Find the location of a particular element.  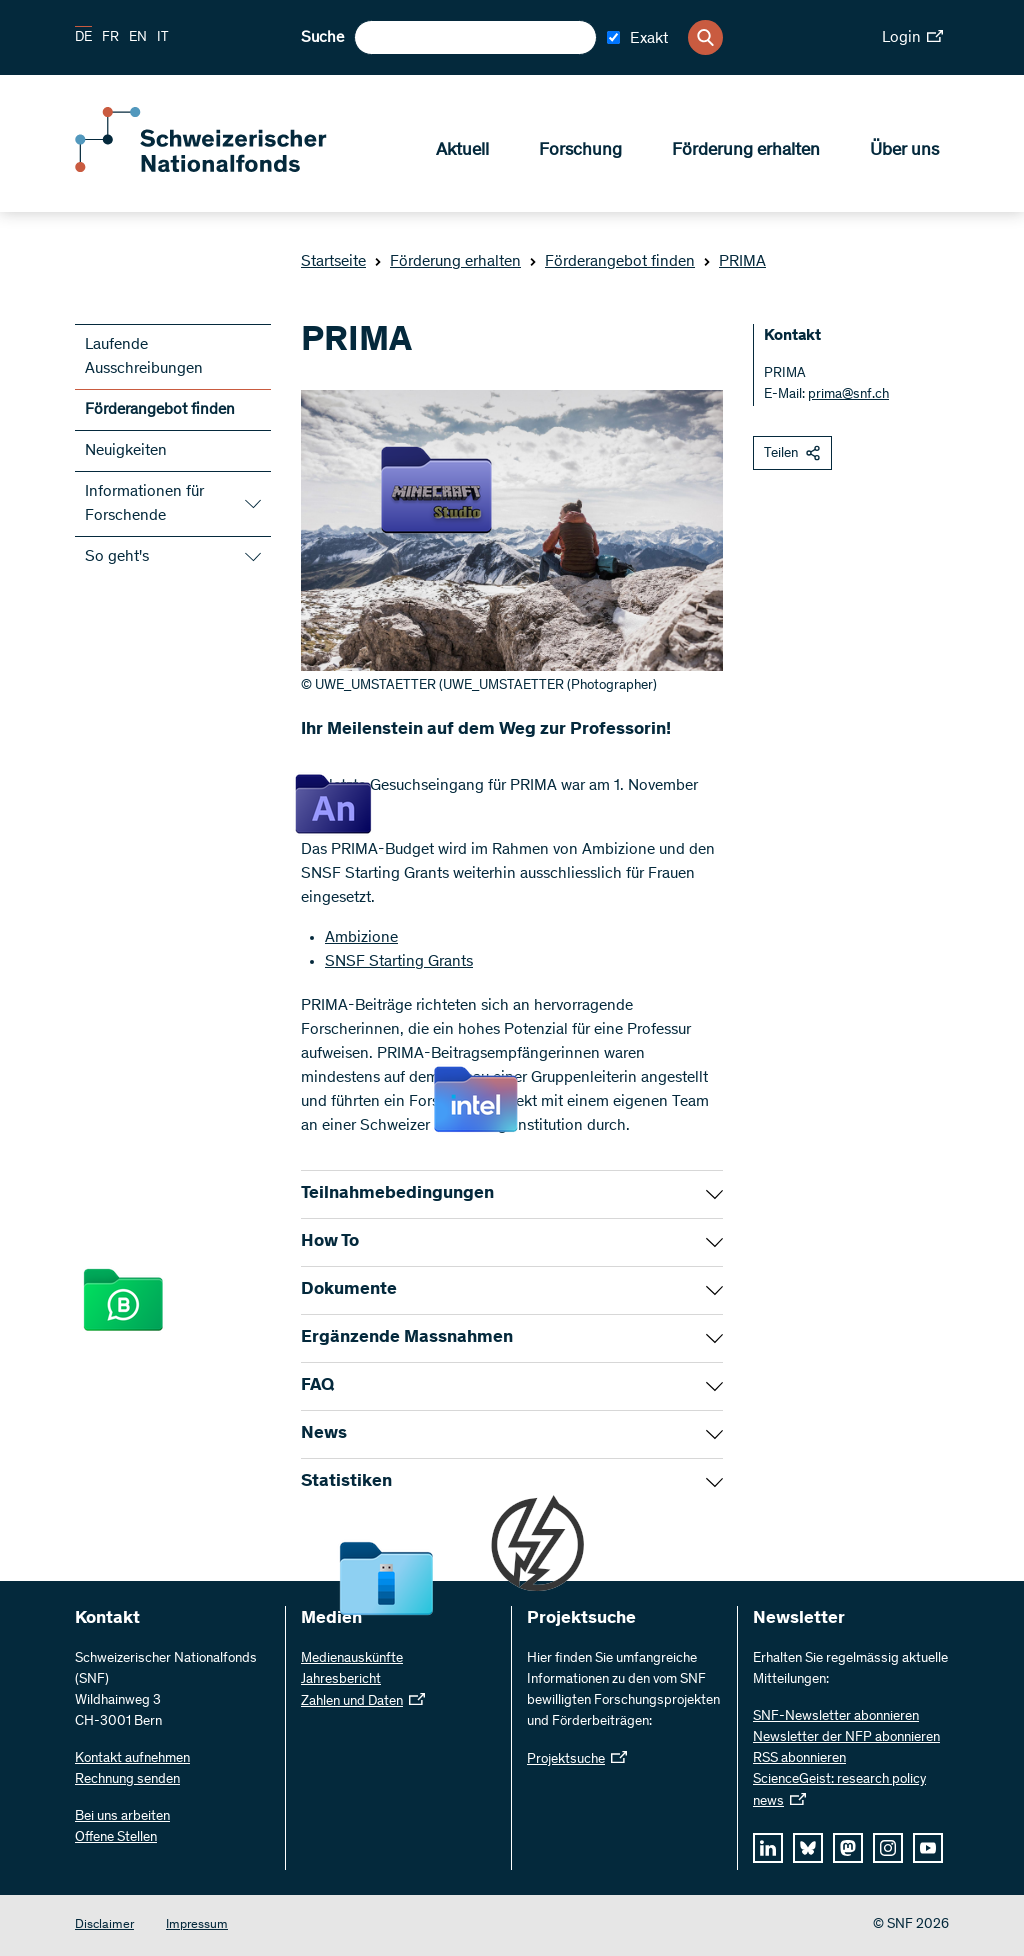

open adobe animate project files folder is located at coordinates (333, 806).